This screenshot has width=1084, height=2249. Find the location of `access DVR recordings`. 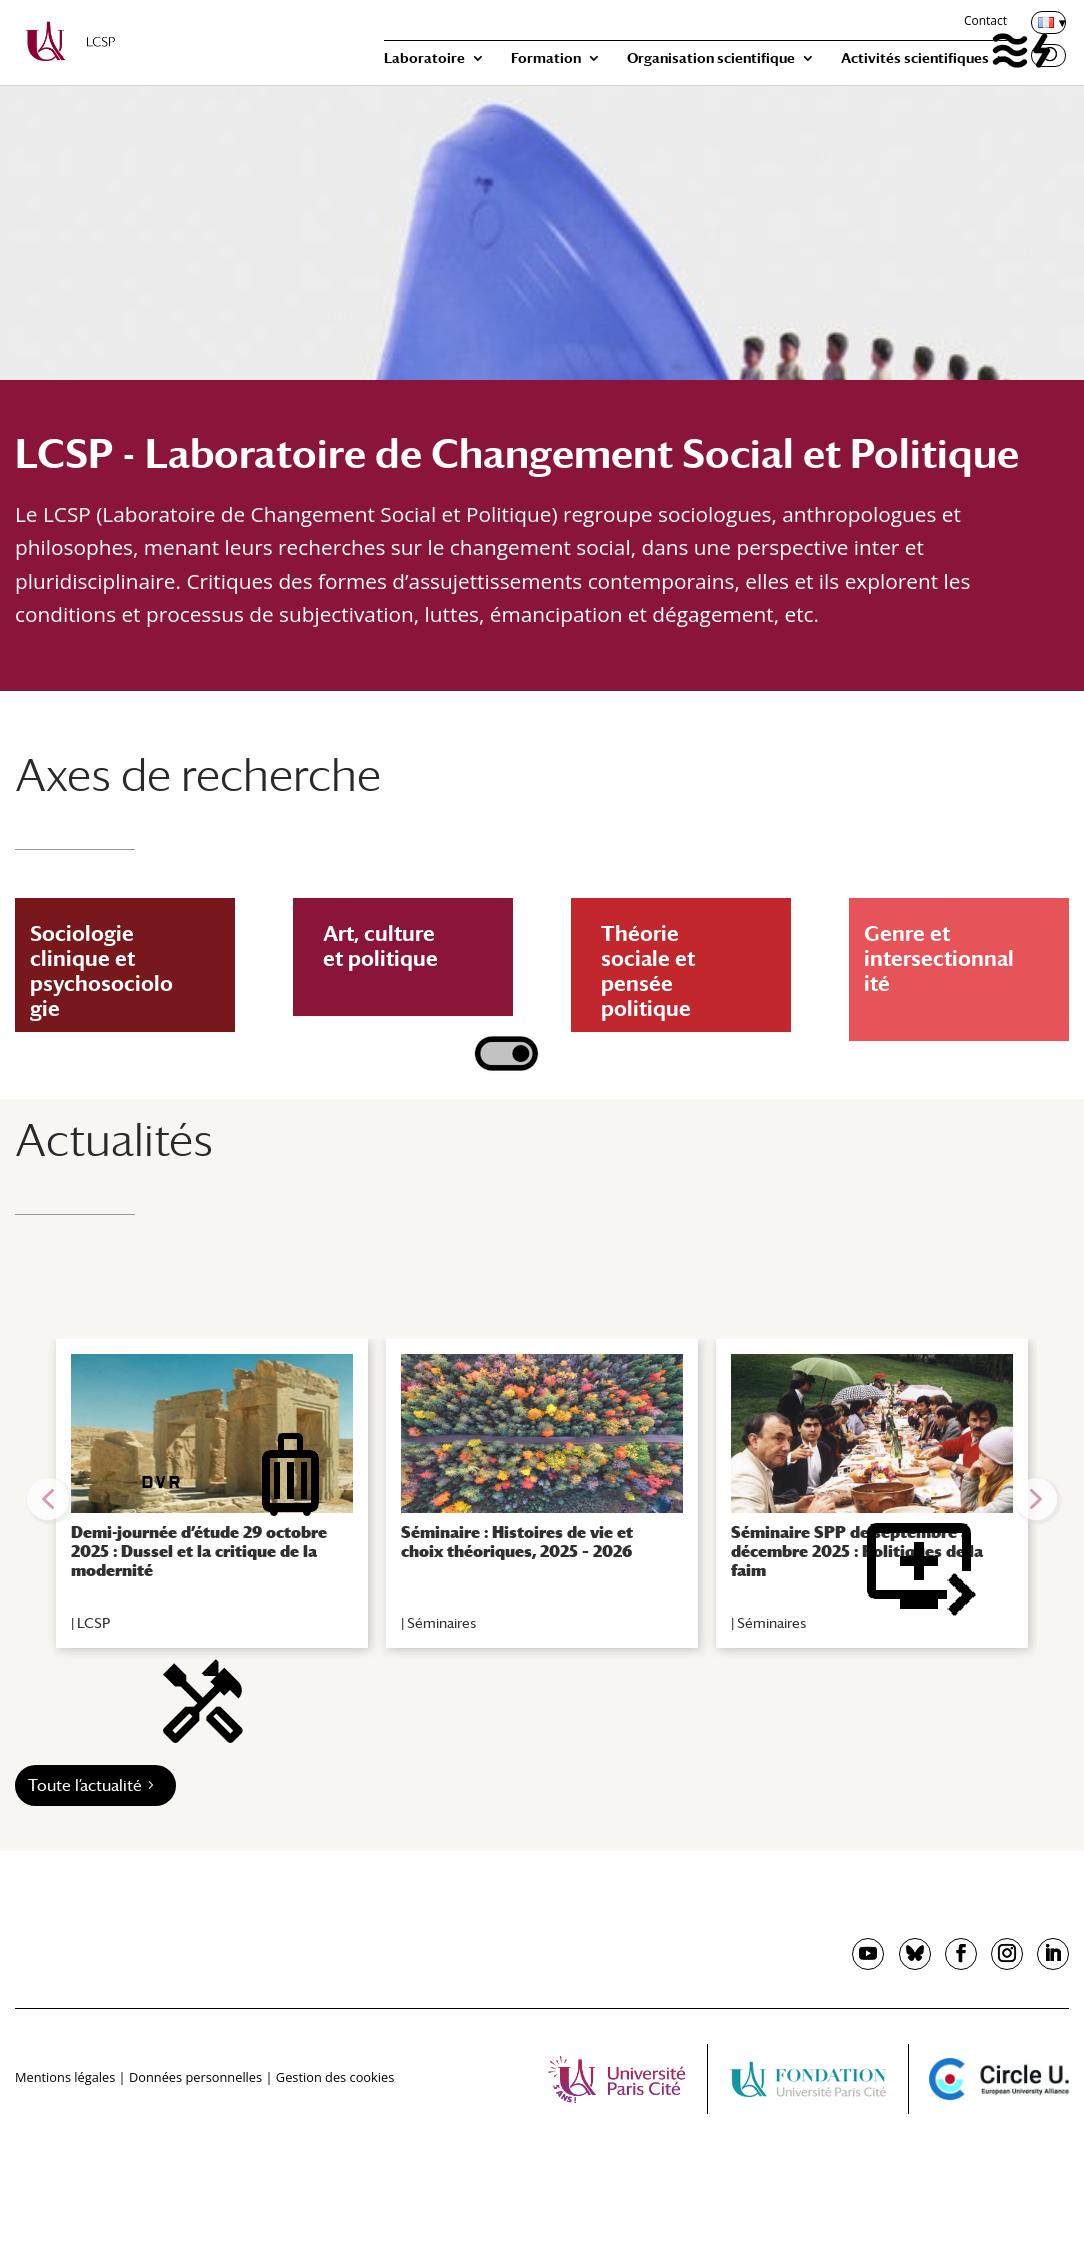

access DVR recordings is located at coordinates (161, 1482).